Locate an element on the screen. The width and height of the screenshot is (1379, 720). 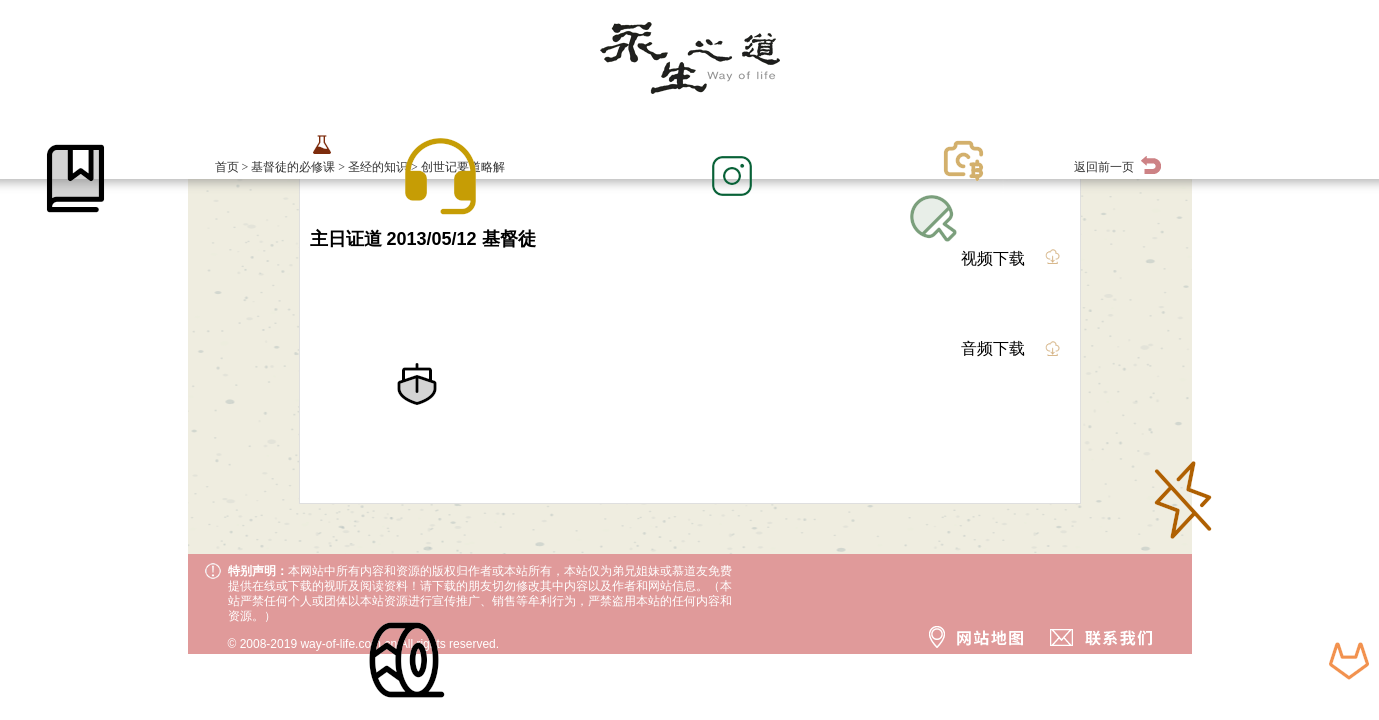
access boat or marine transportation options is located at coordinates (417, 384).